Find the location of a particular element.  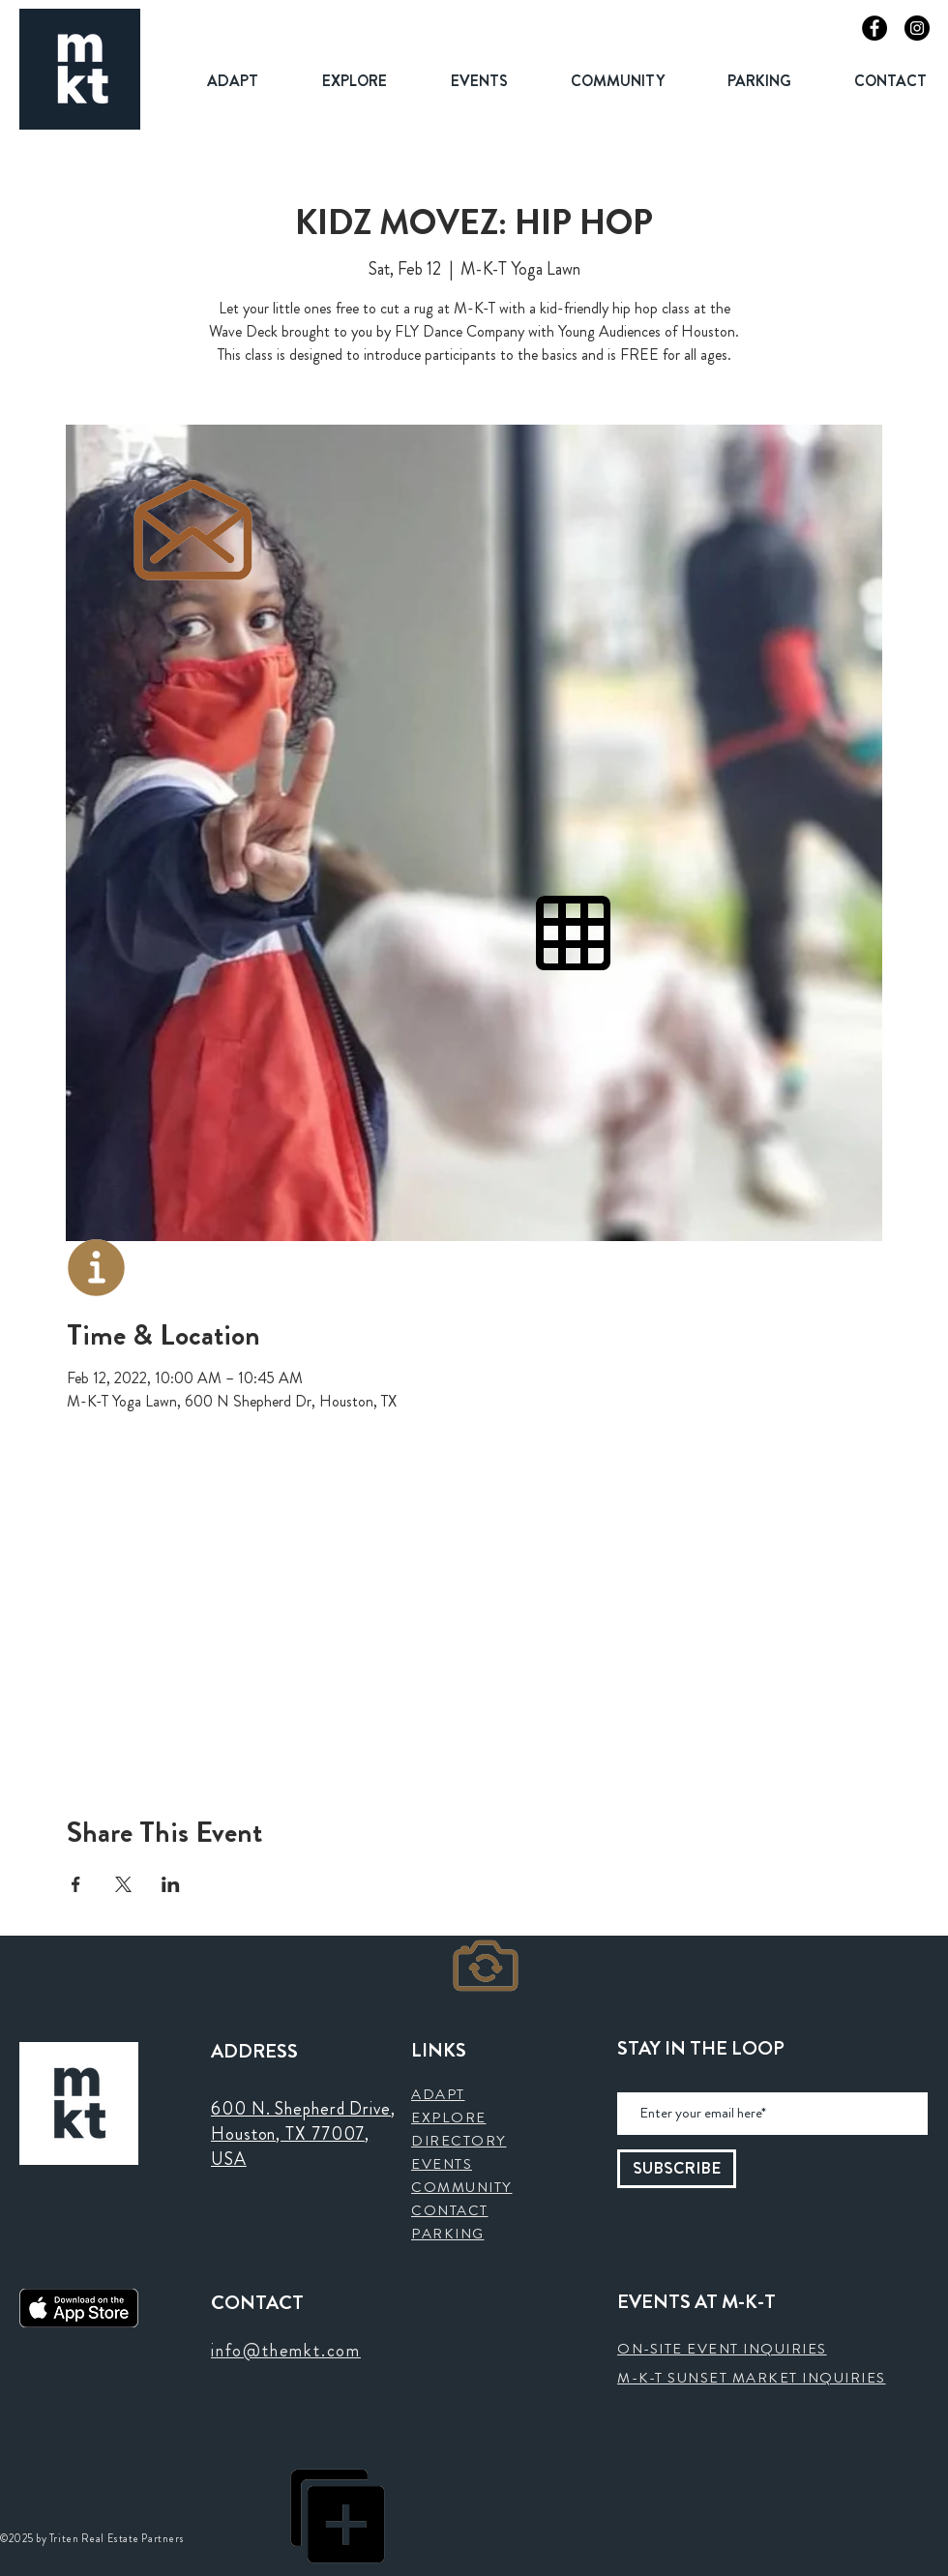

view more information or details is located at coordinates (96, 1267).